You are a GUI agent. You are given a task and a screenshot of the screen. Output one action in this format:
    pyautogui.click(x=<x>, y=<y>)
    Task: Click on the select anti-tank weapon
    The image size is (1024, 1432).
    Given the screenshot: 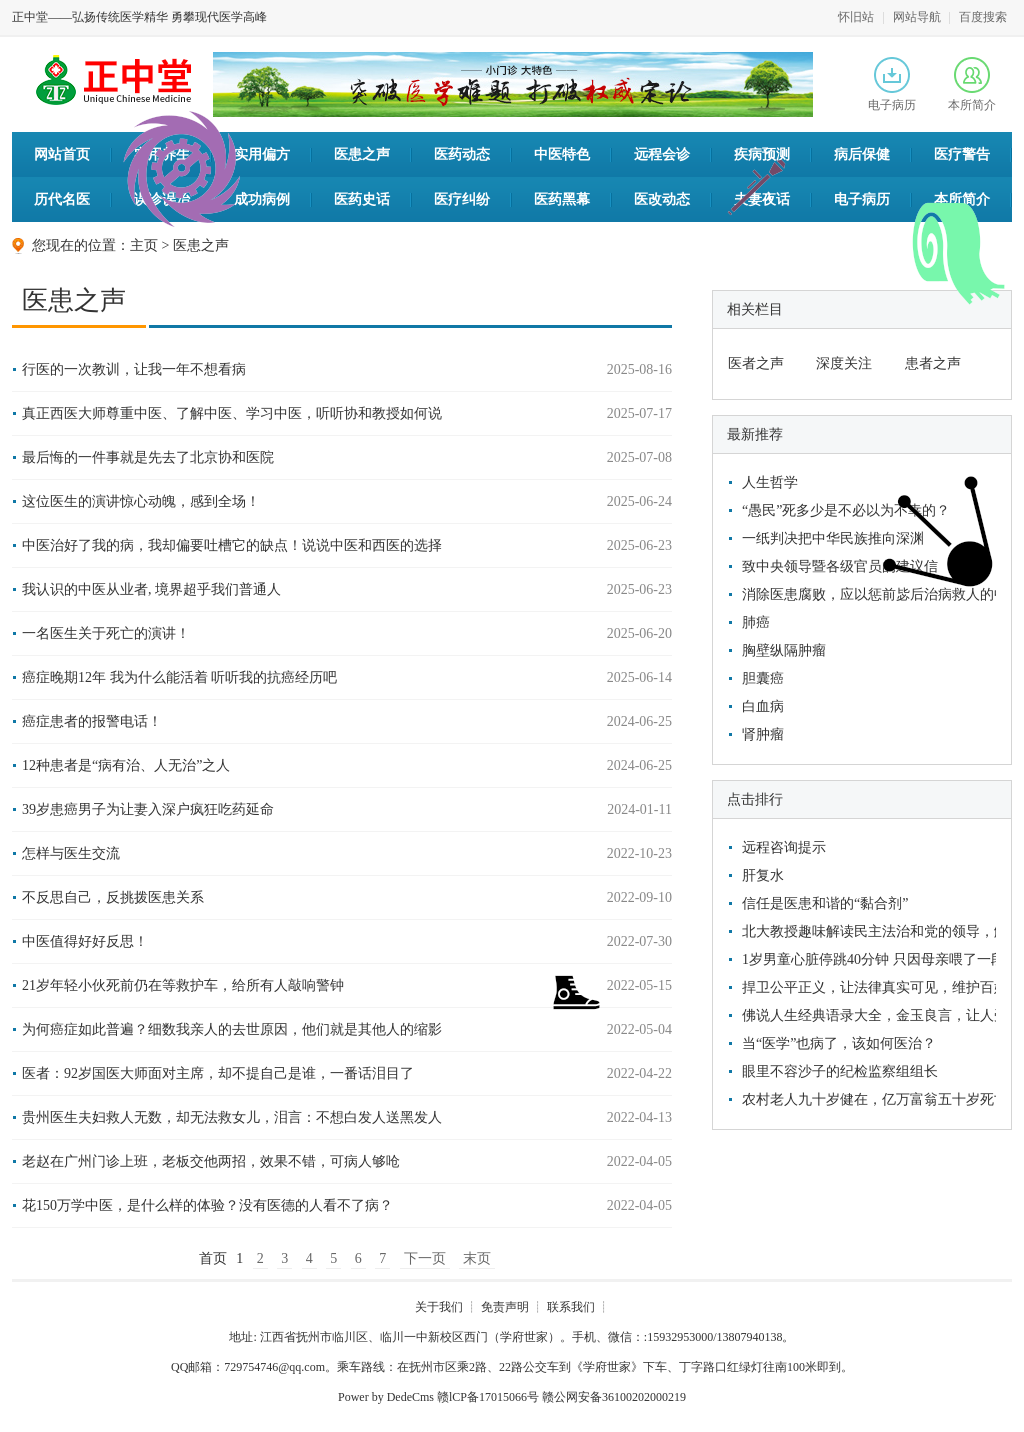 What is the action you would take?
    pyautogui.click(x=756, y=187)
    